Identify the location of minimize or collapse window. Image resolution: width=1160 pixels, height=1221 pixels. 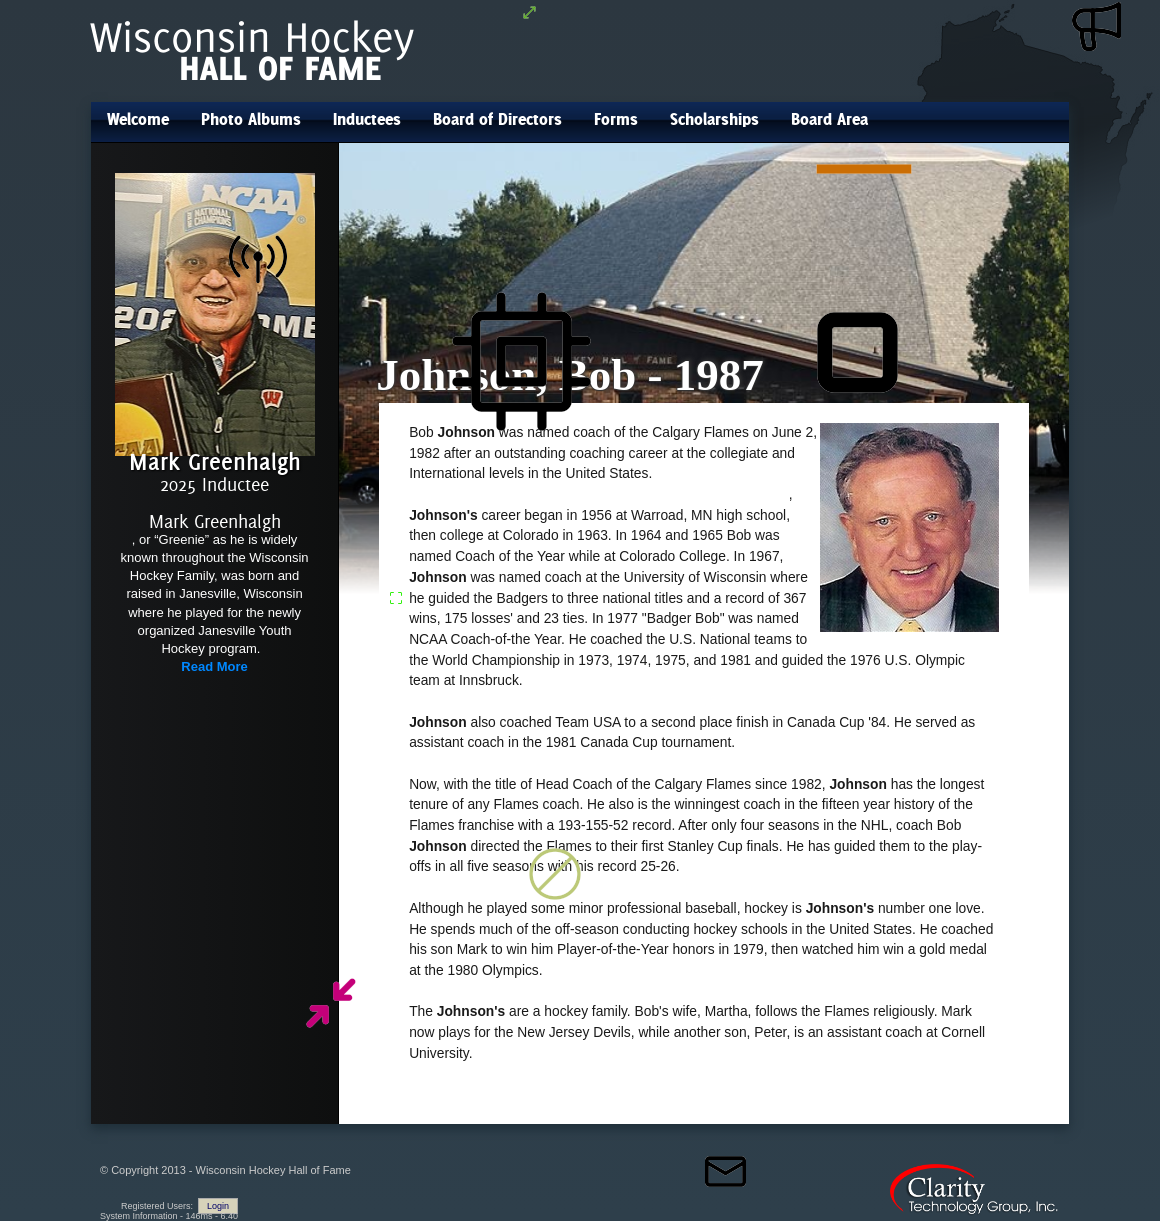
(331, 1003).